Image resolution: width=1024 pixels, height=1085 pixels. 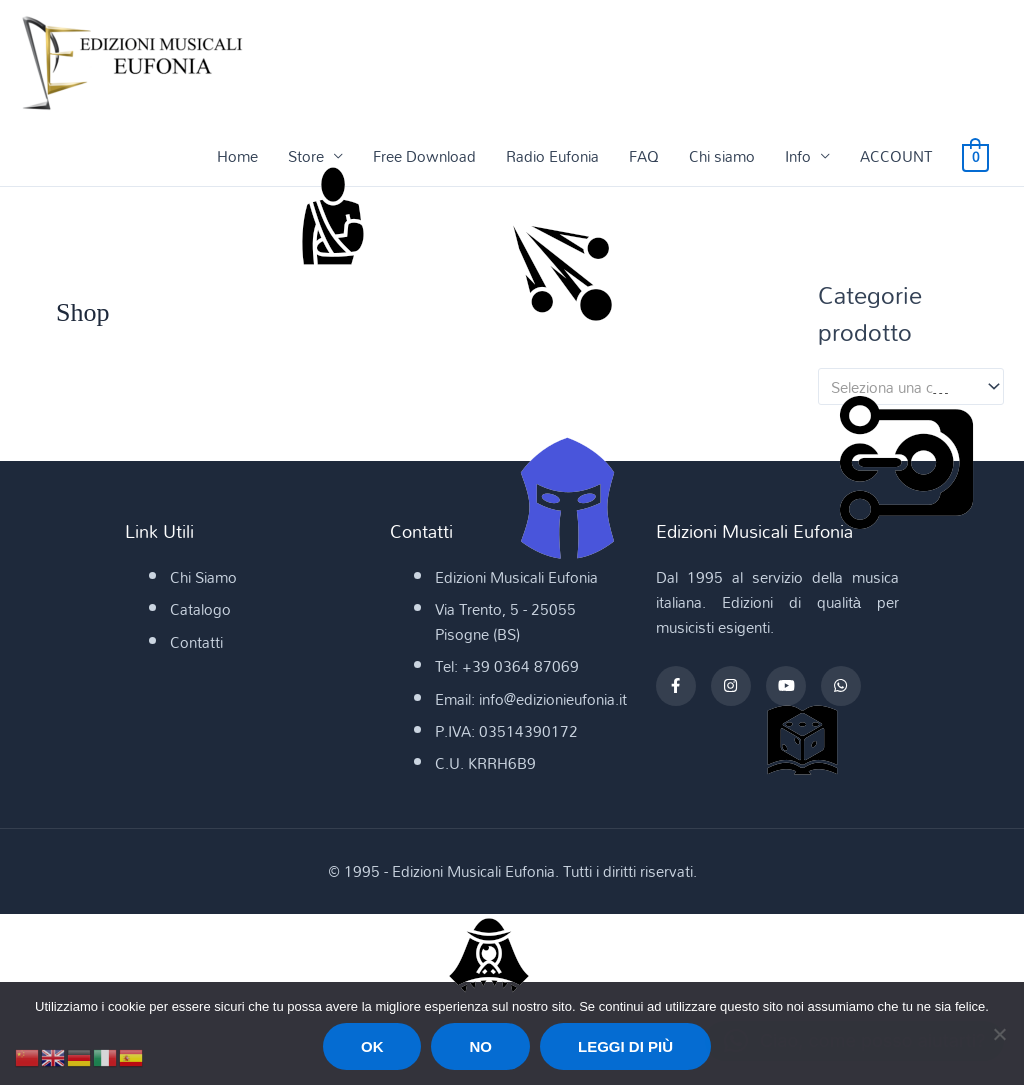 I want to click on access connection or node settings, so click(x=906, y=462).